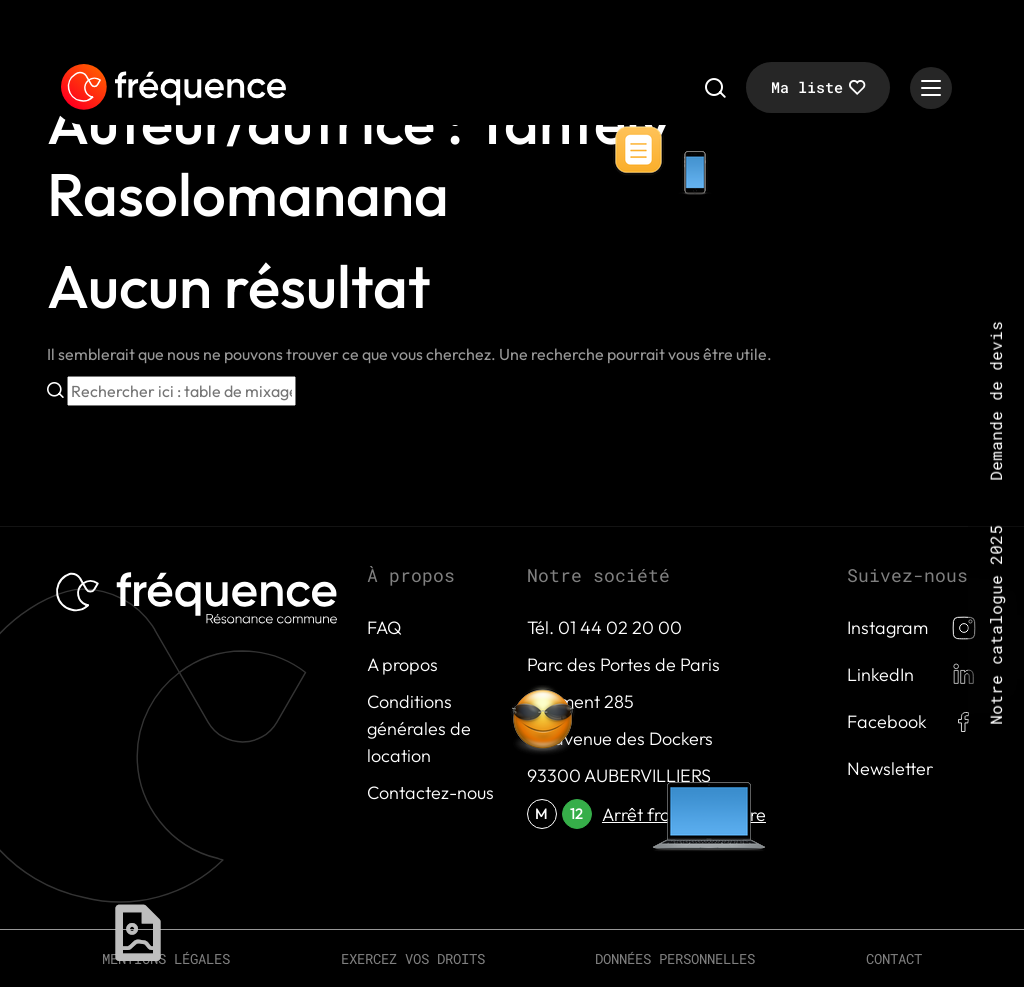  What do you see at coordinates (543, 722) in the screenshot?
I see `indicates a "cool" or confident mood in messaging` at bounding box center [543, 722].